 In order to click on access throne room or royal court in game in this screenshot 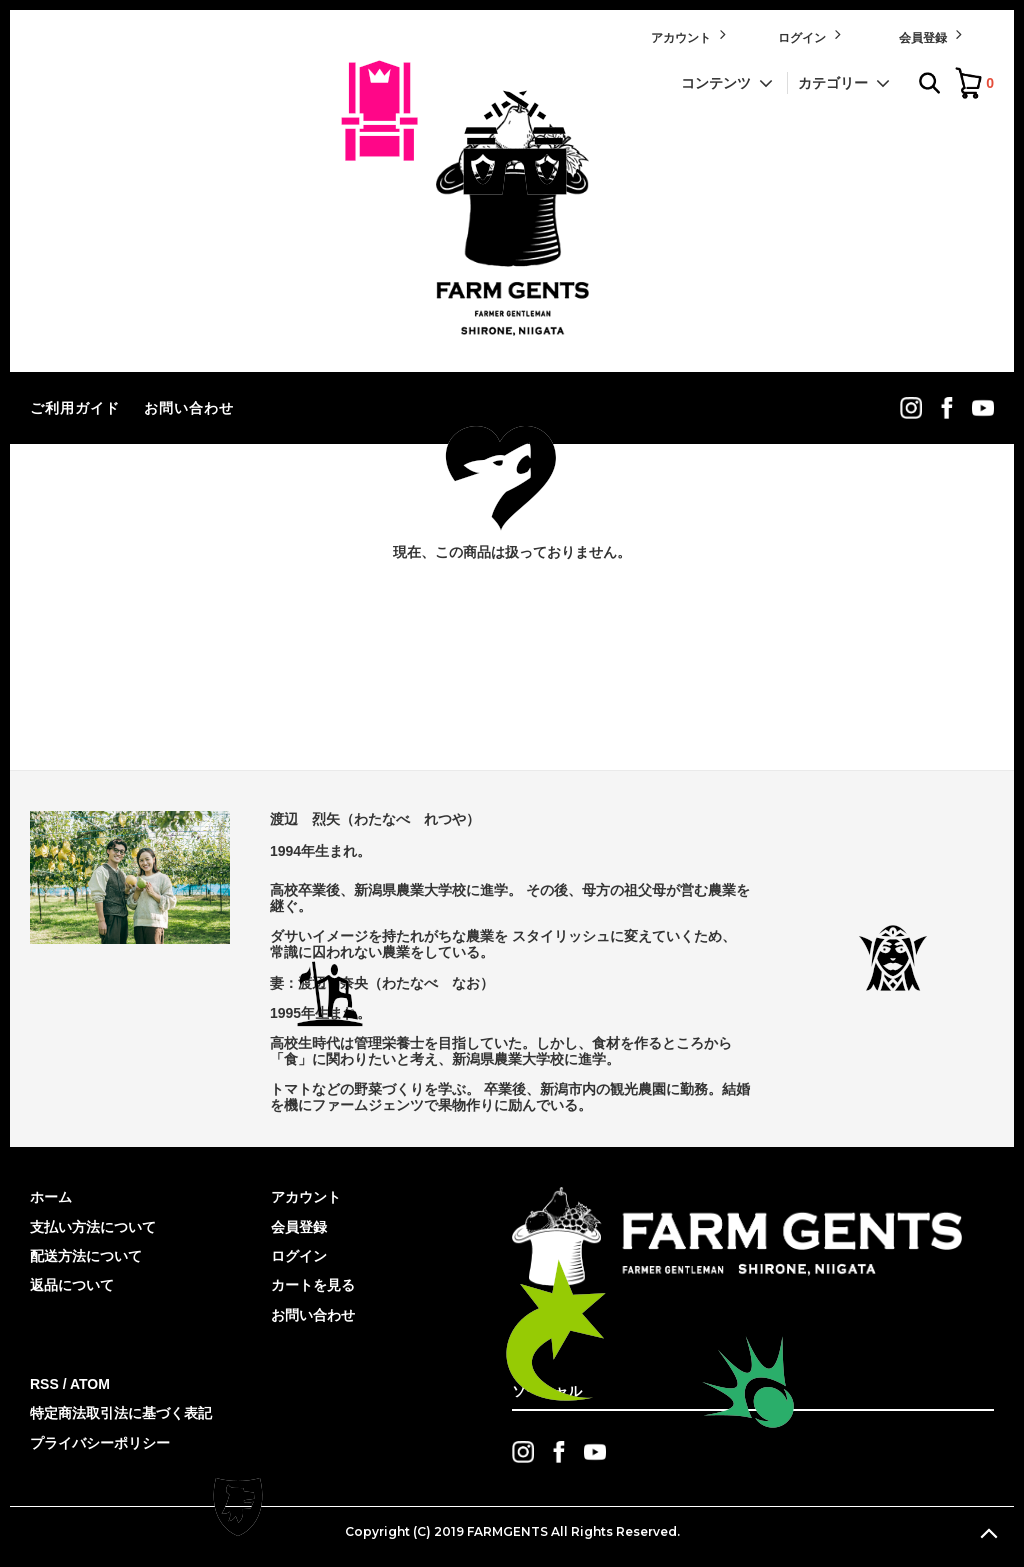, I will do `click(379, 110)`.